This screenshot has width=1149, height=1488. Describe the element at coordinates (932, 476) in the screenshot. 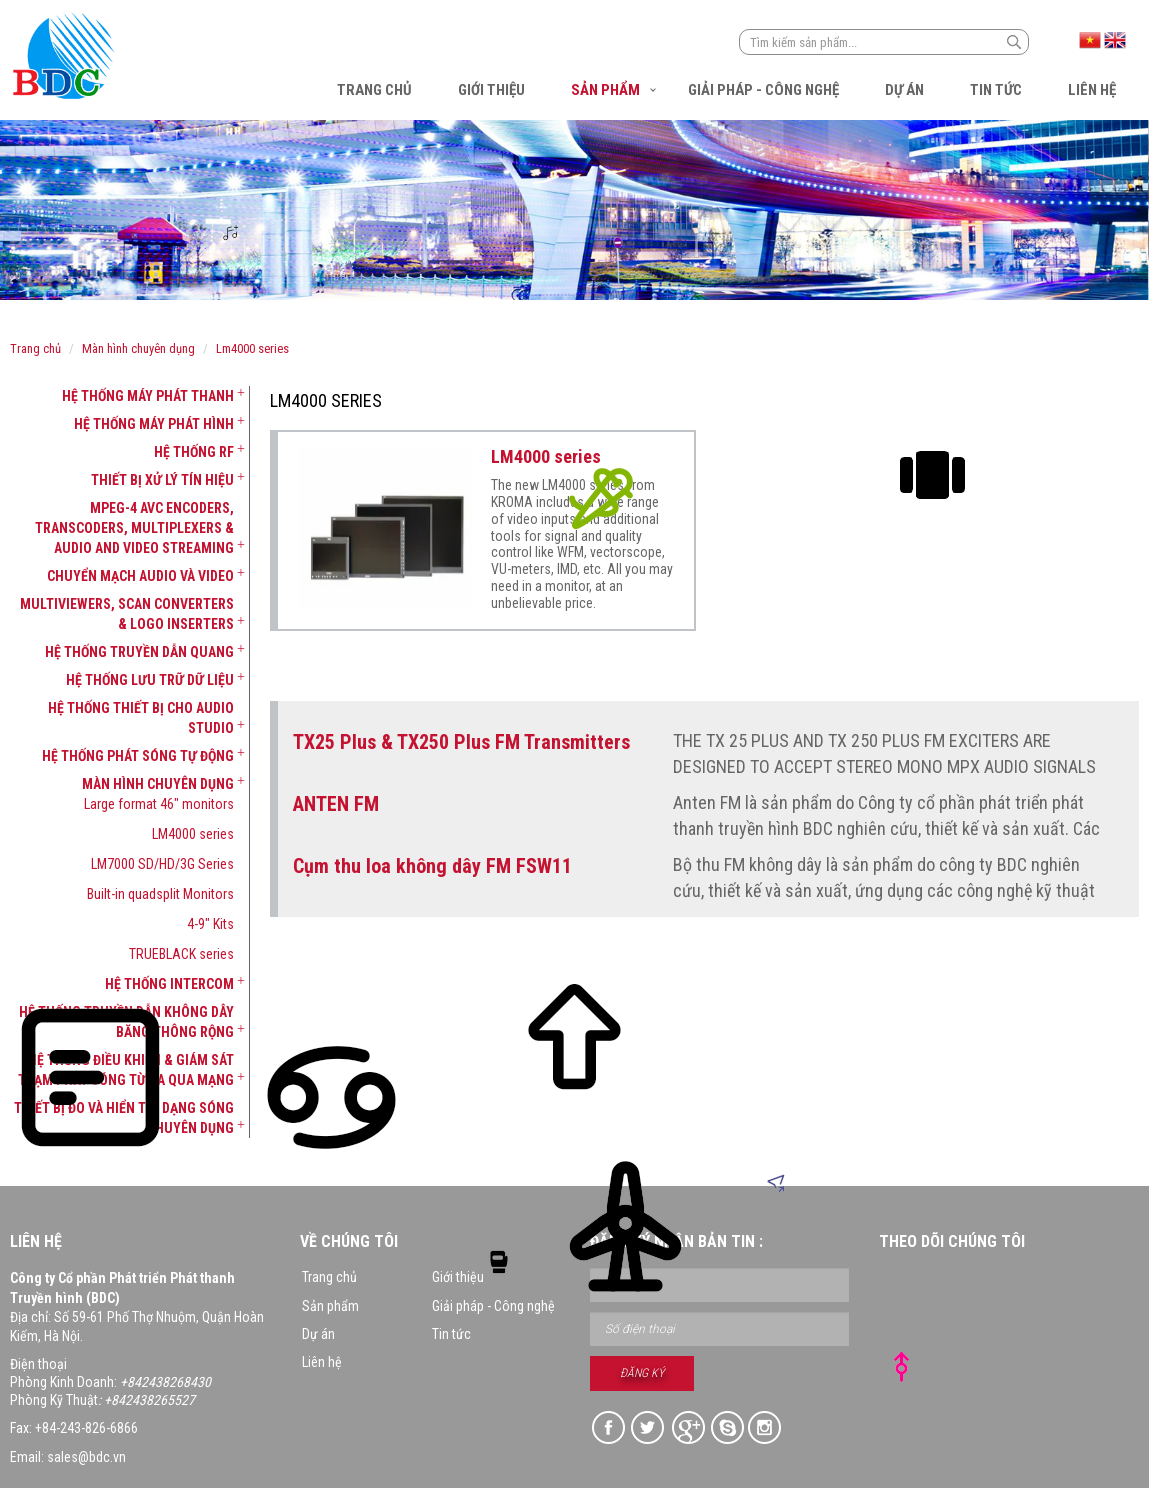

I see `view content in carousel format` at that location.